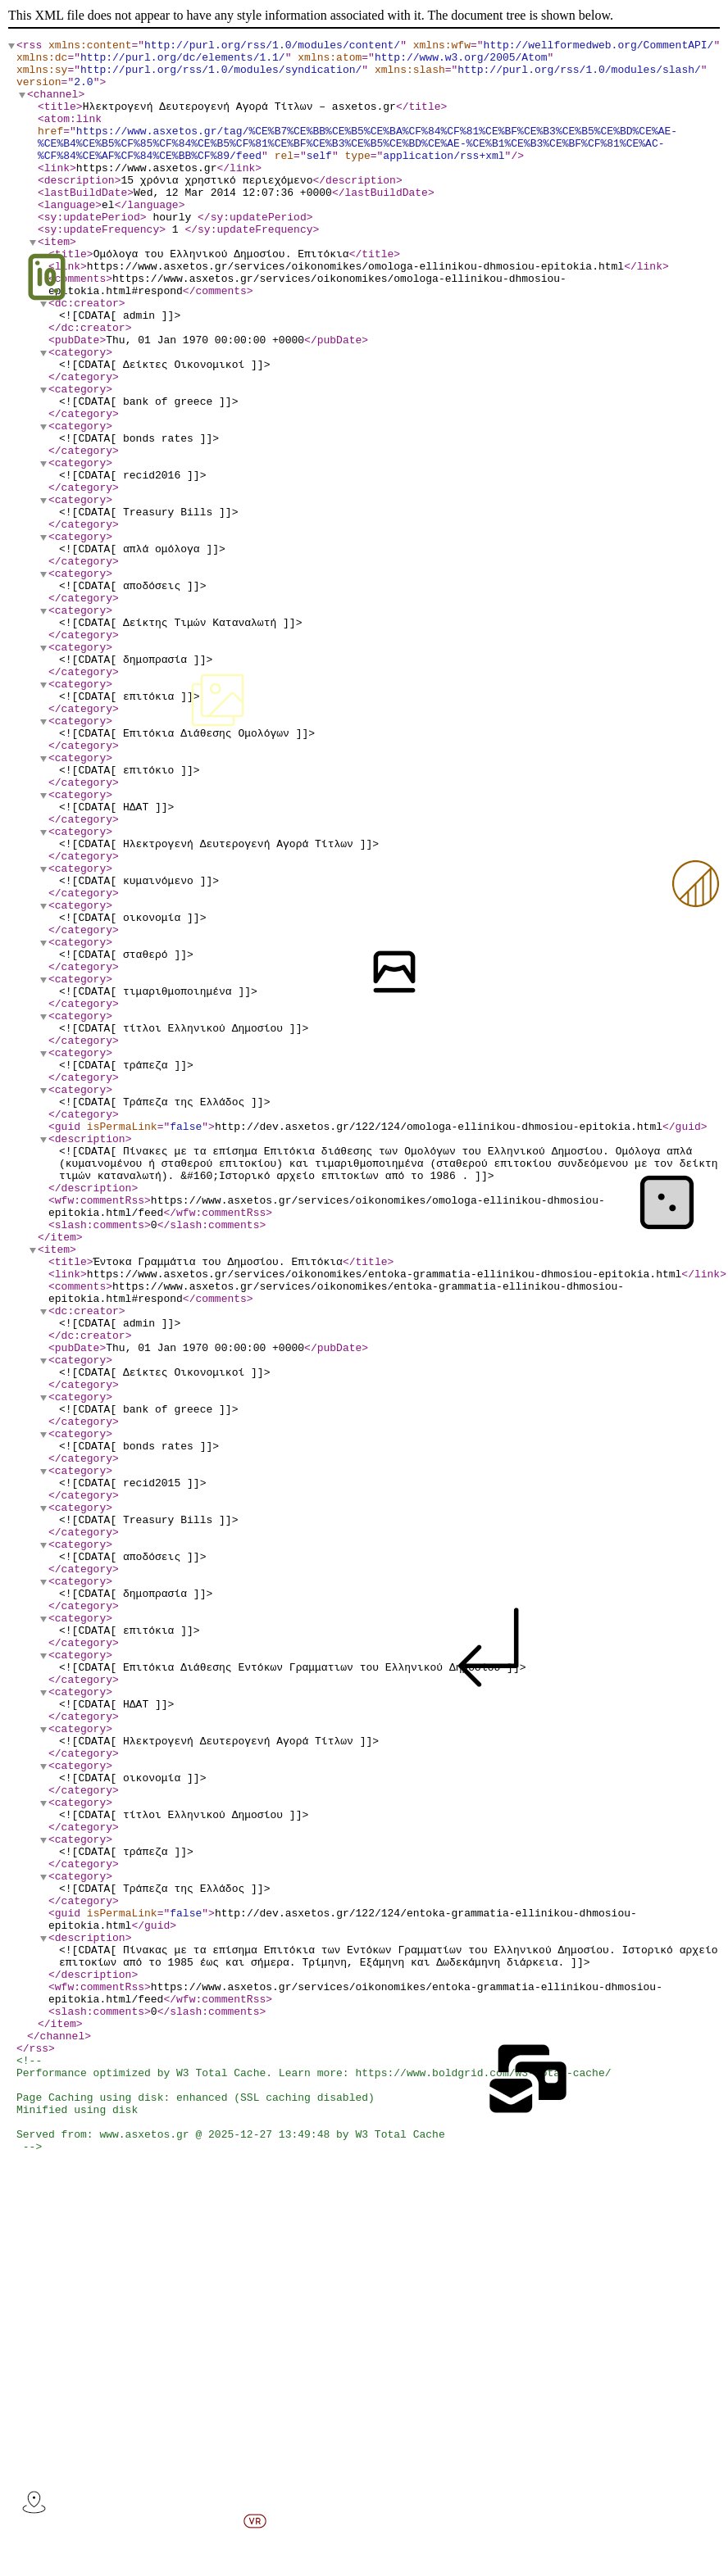 The height and width of the screenshot is (2576, 728). Describe the element at coordinates (667, 1202) in the screenshot. I see `roll the dice in a game` at that location.